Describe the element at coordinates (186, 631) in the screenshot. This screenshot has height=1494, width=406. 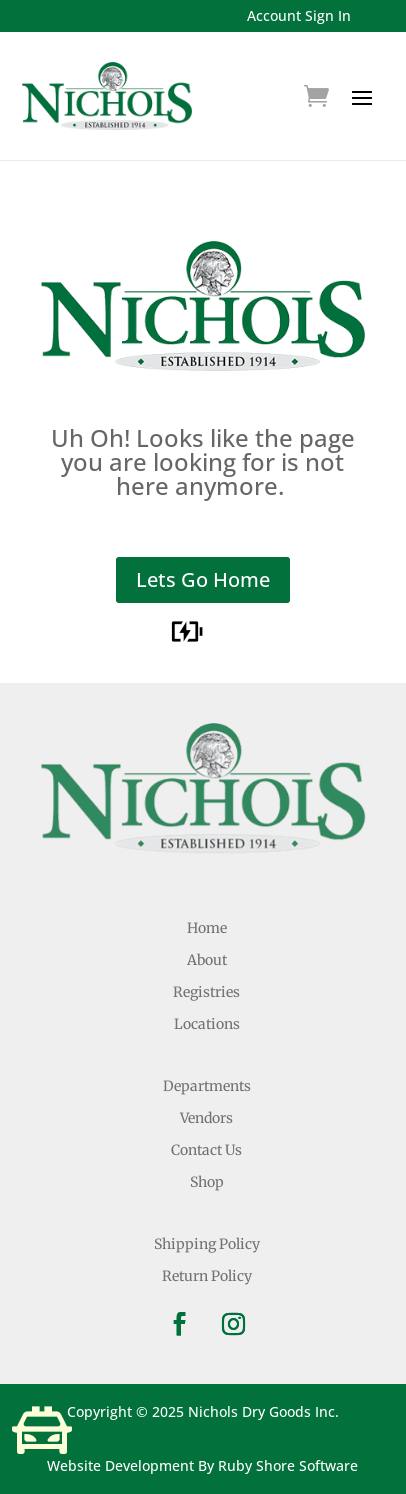
I see `indicates battery is currently charging` at that location.